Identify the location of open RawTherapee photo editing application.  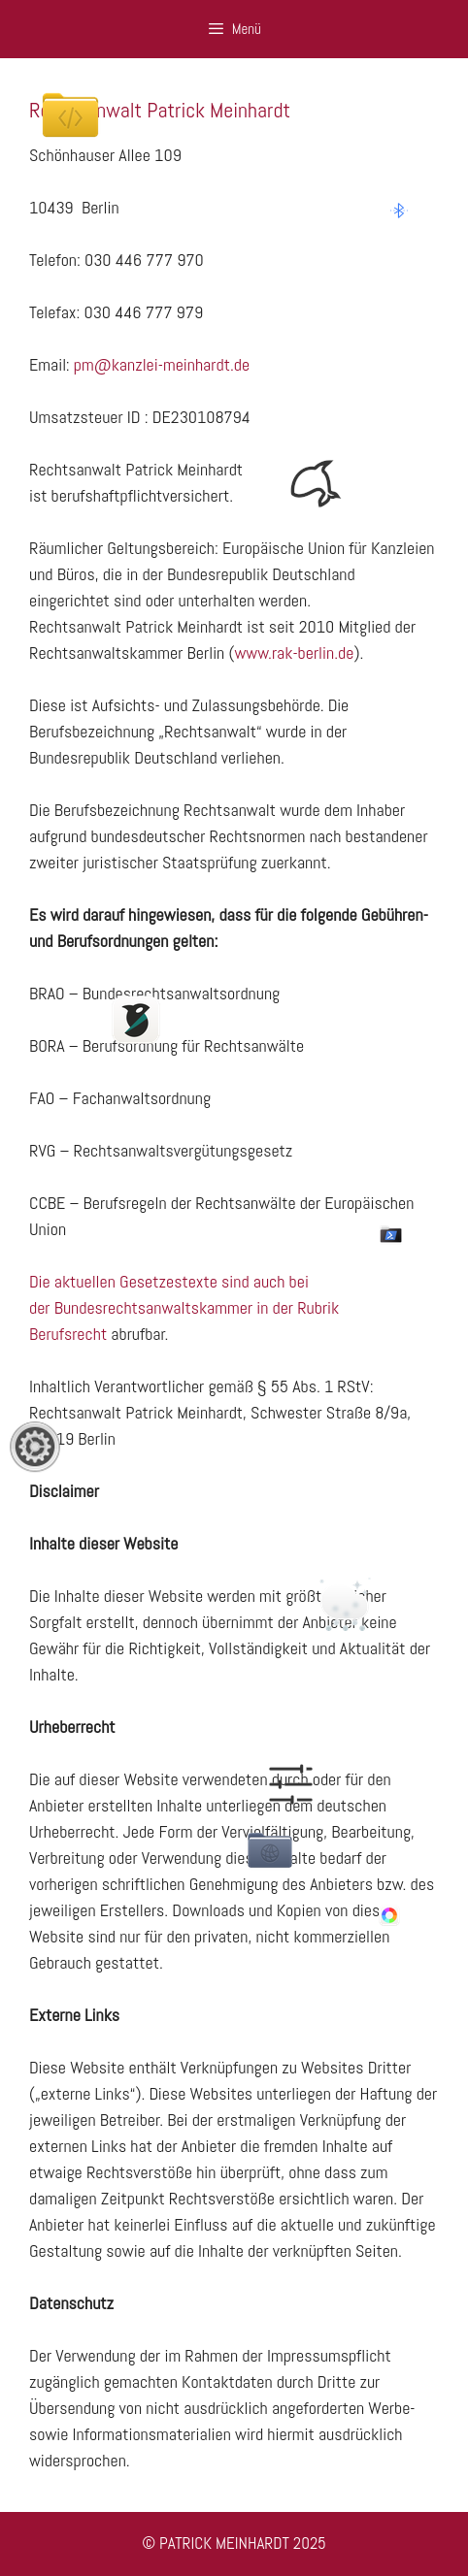
(389, 1915).